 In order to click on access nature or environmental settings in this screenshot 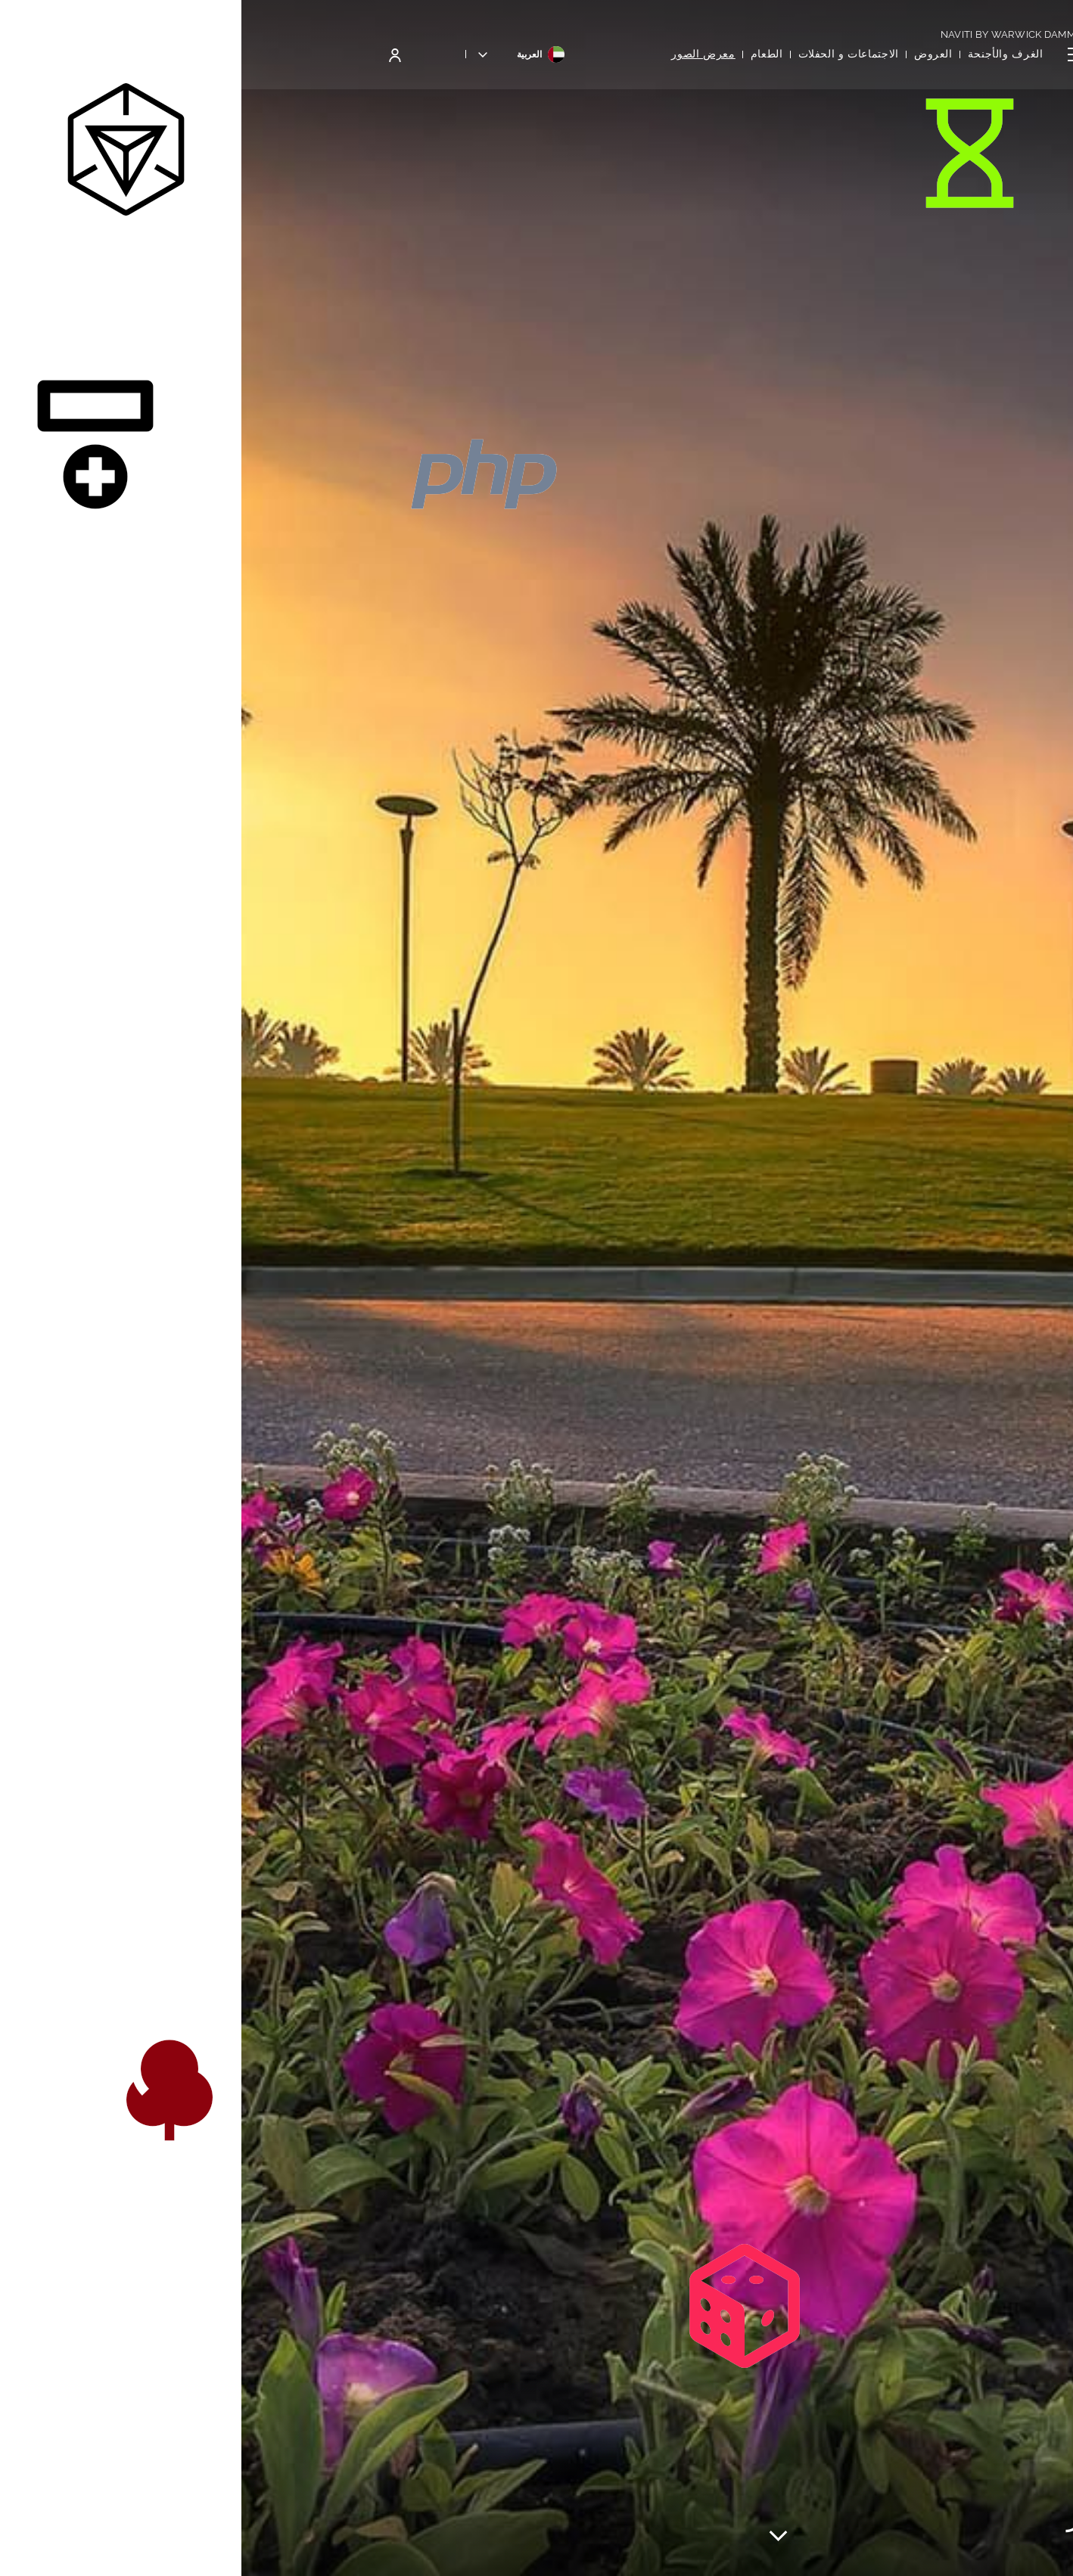, I will do `click(170, 2093)`.